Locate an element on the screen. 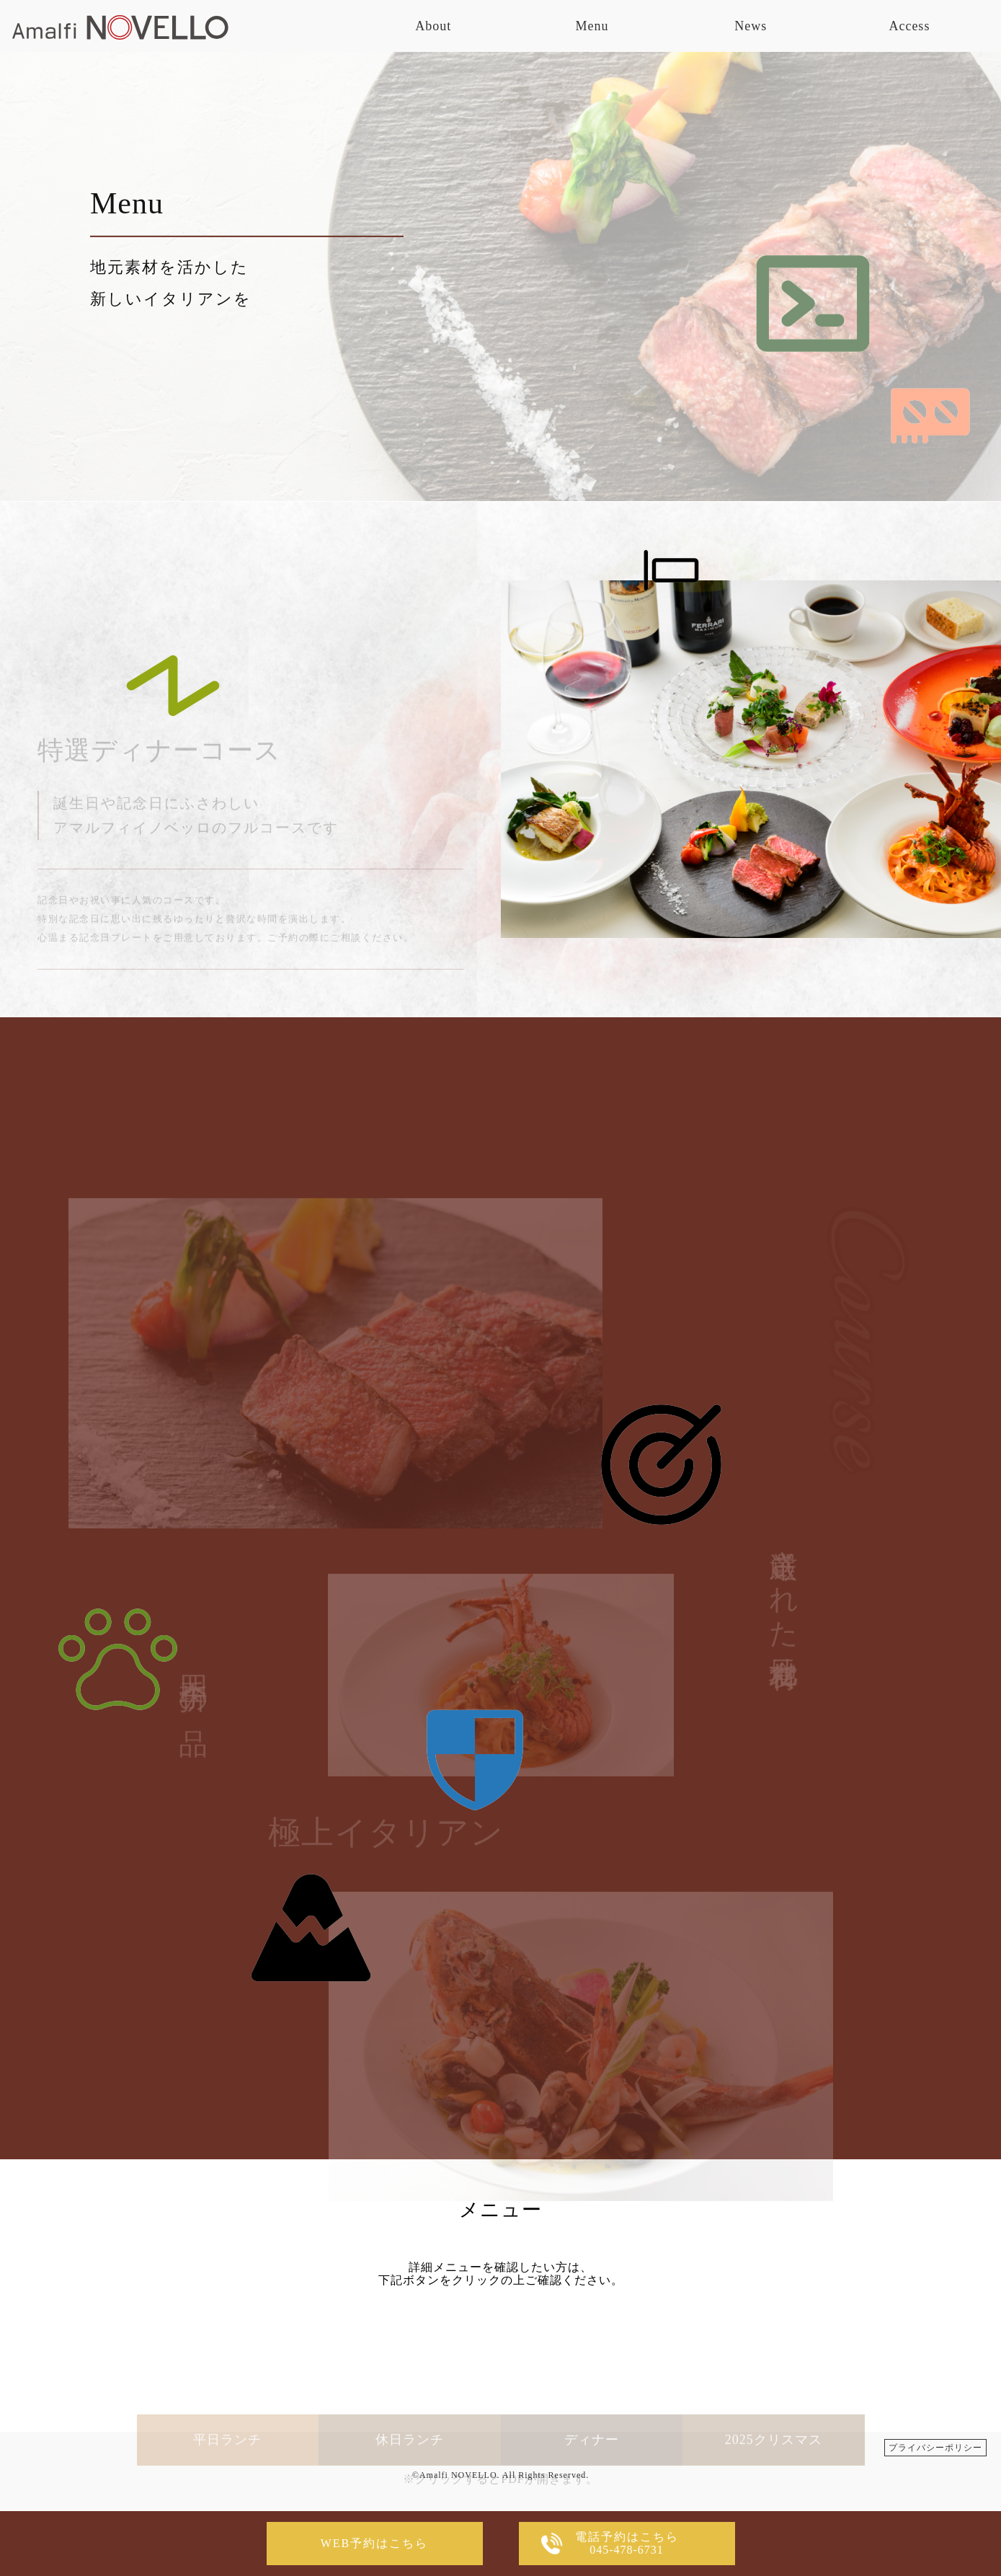 The height and width of the screenshot is (2576, 1001). align content to the left is located at coordinates (670, 570).